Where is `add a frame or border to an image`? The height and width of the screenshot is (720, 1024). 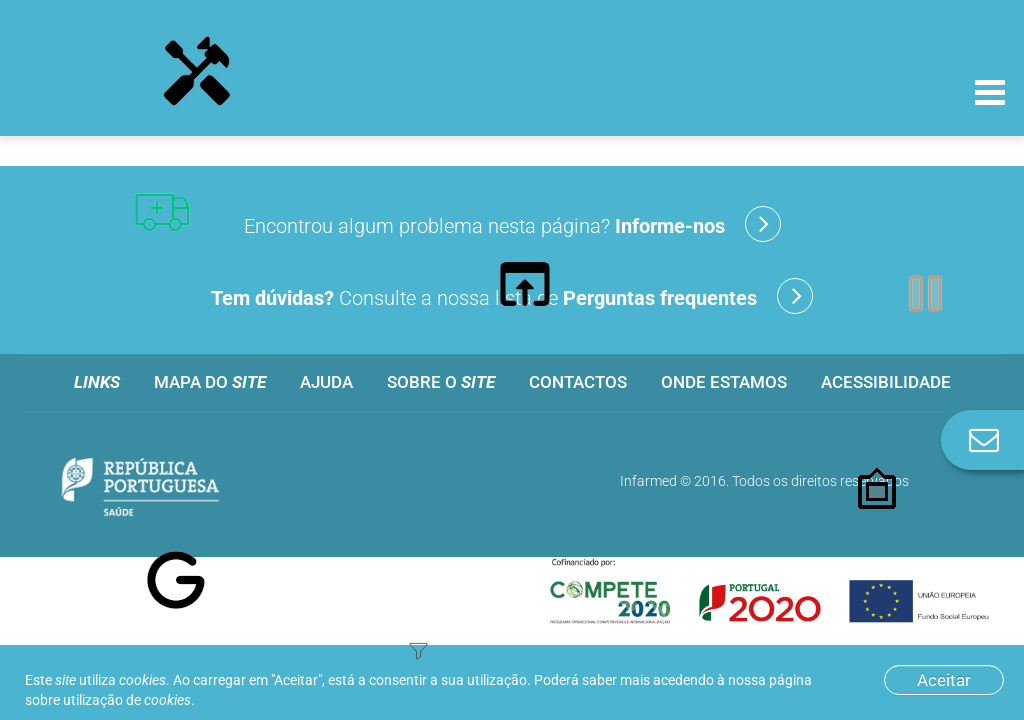 add a frame or border to an image is located at coordinates (877, 490).